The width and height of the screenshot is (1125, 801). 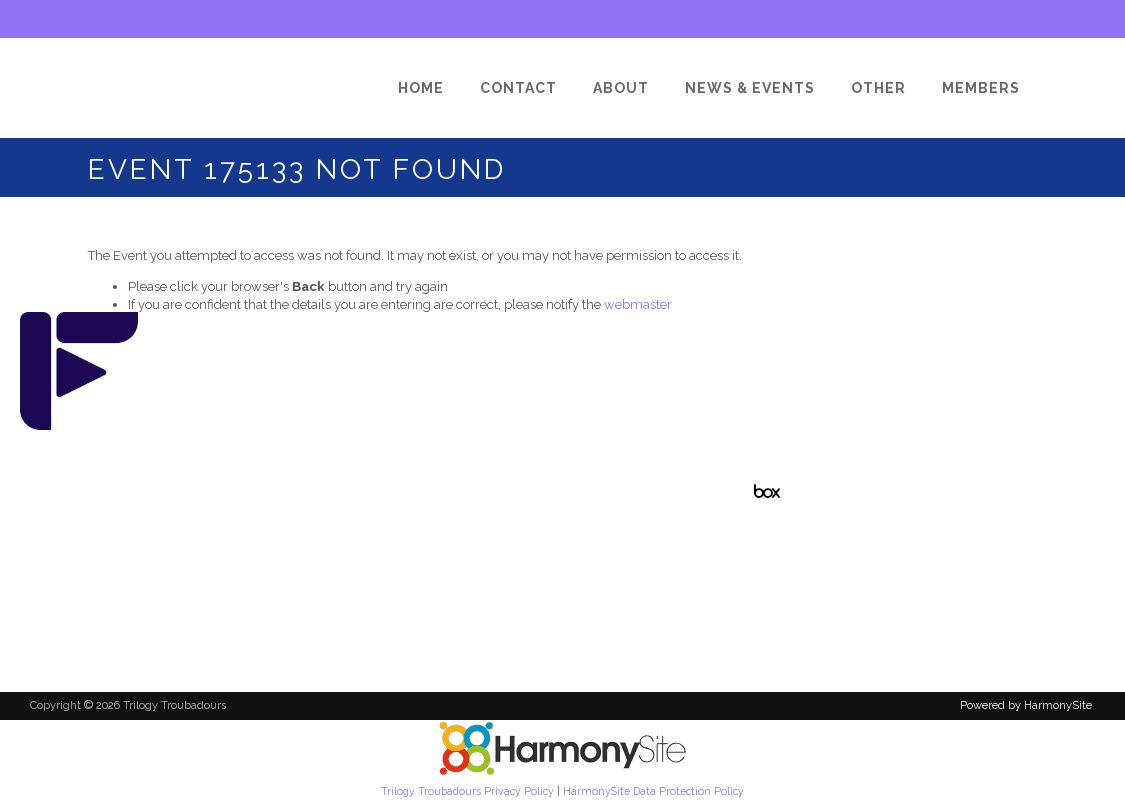 What do you see at coordinates (767, 491) in the screenshot?
I see `open Box cloud storage app` at bounding box center [767, 491].